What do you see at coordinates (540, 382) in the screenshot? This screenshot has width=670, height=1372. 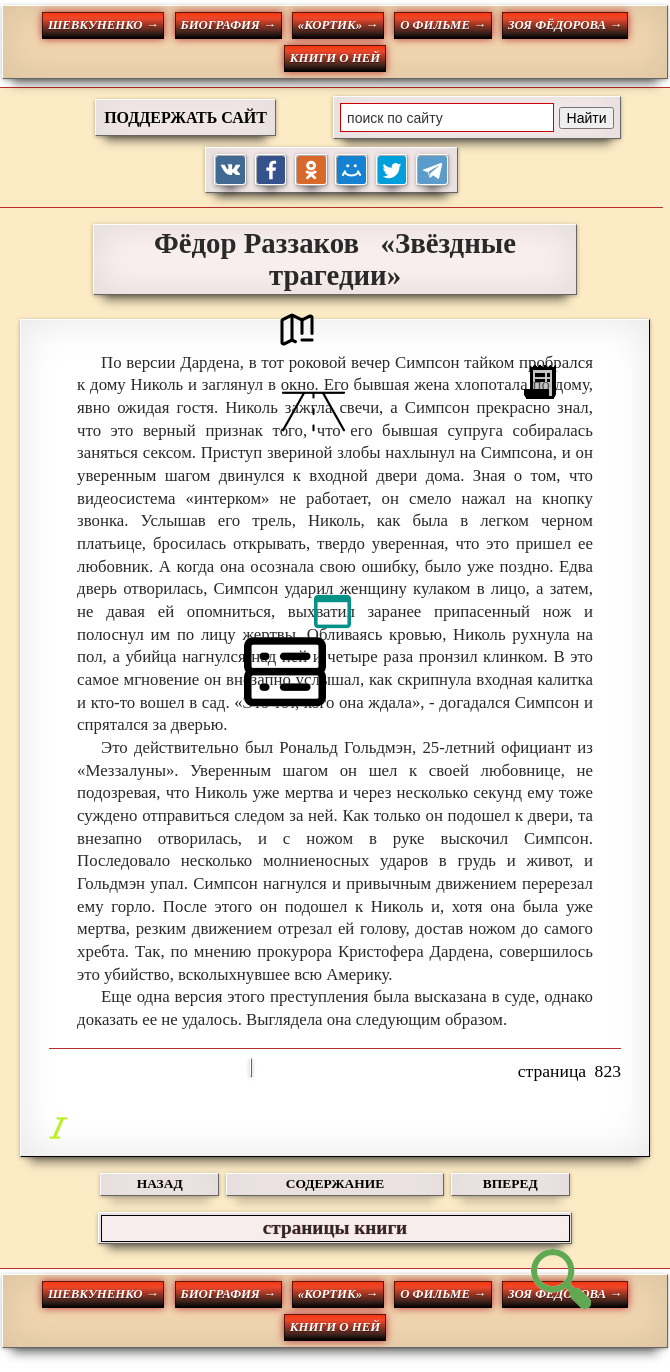 I see `view receipt or transaction details` at bounding box center [540, 382].